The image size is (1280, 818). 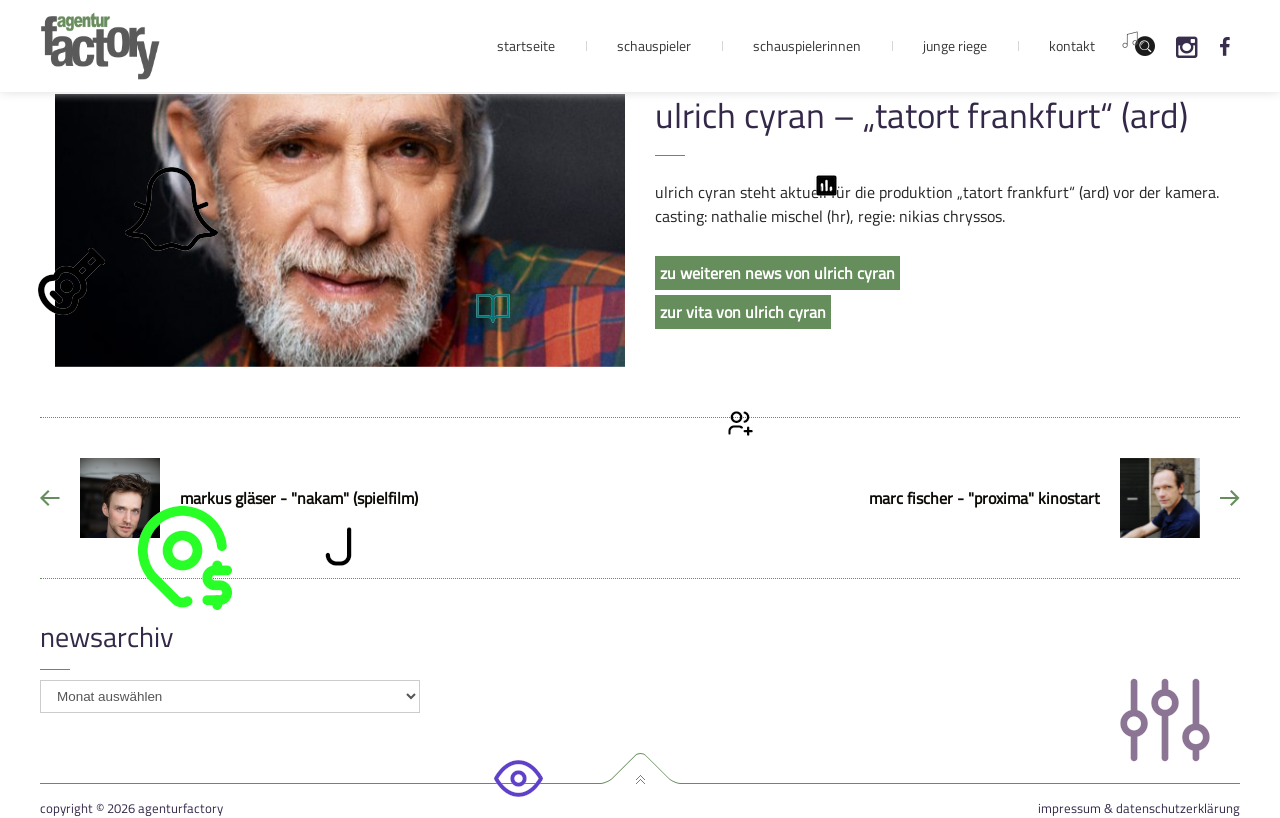 What do you see at coordinates (182, 555) in the screenshot?
I see `find nearby financial services or ATMs` at bounding box center [182, 555].